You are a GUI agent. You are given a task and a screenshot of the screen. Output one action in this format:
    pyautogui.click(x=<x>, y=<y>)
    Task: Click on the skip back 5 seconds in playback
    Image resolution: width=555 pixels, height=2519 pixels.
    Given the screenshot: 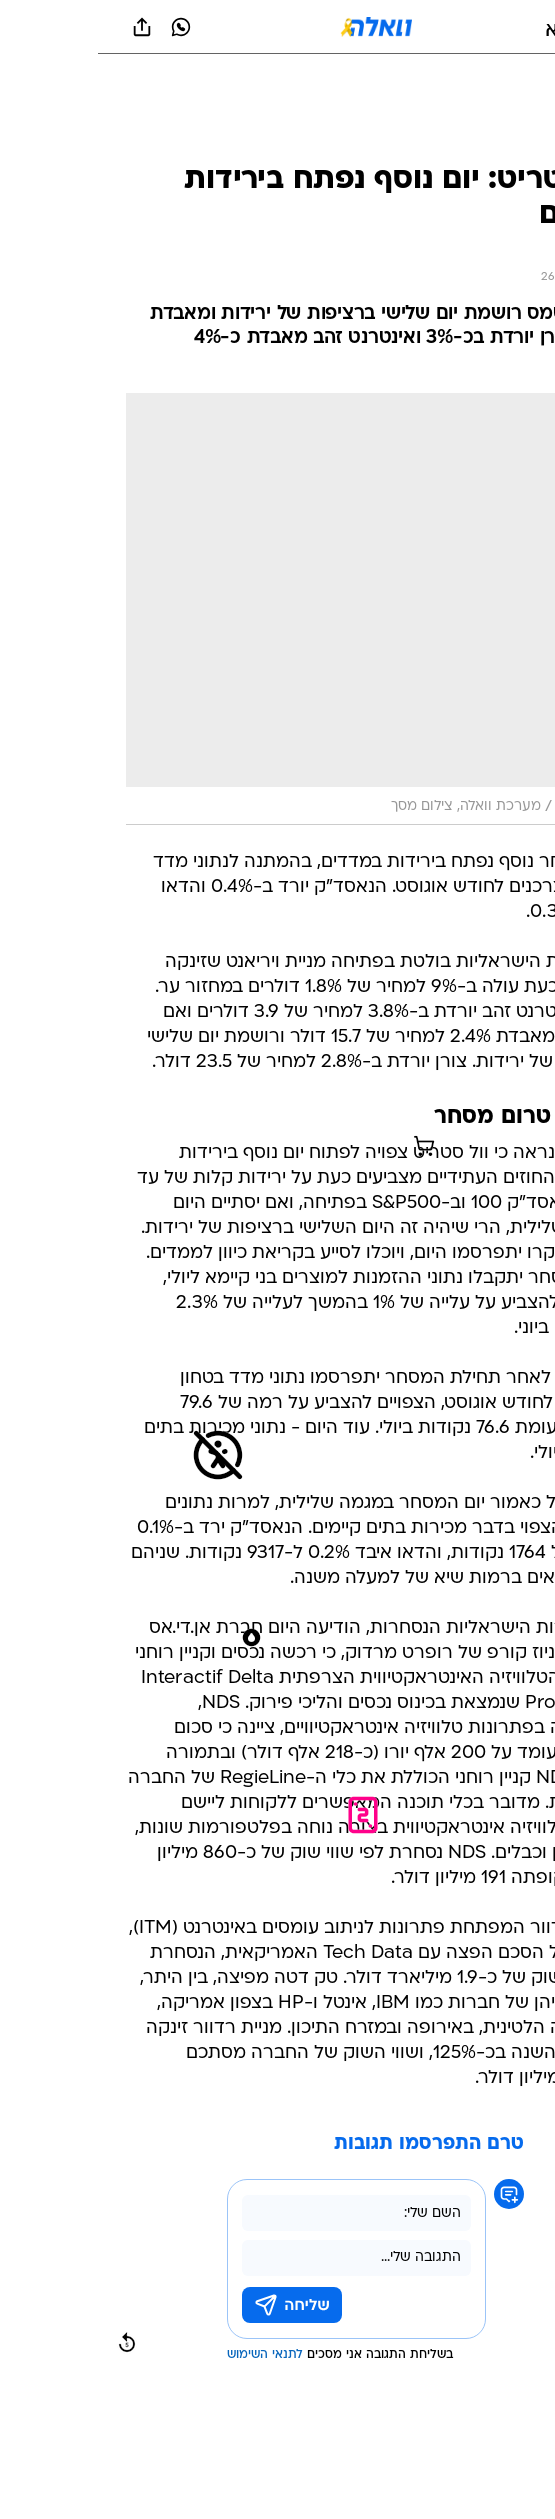 What is the action you would take?
    pyautogui.click(x=127, y=2343)
    